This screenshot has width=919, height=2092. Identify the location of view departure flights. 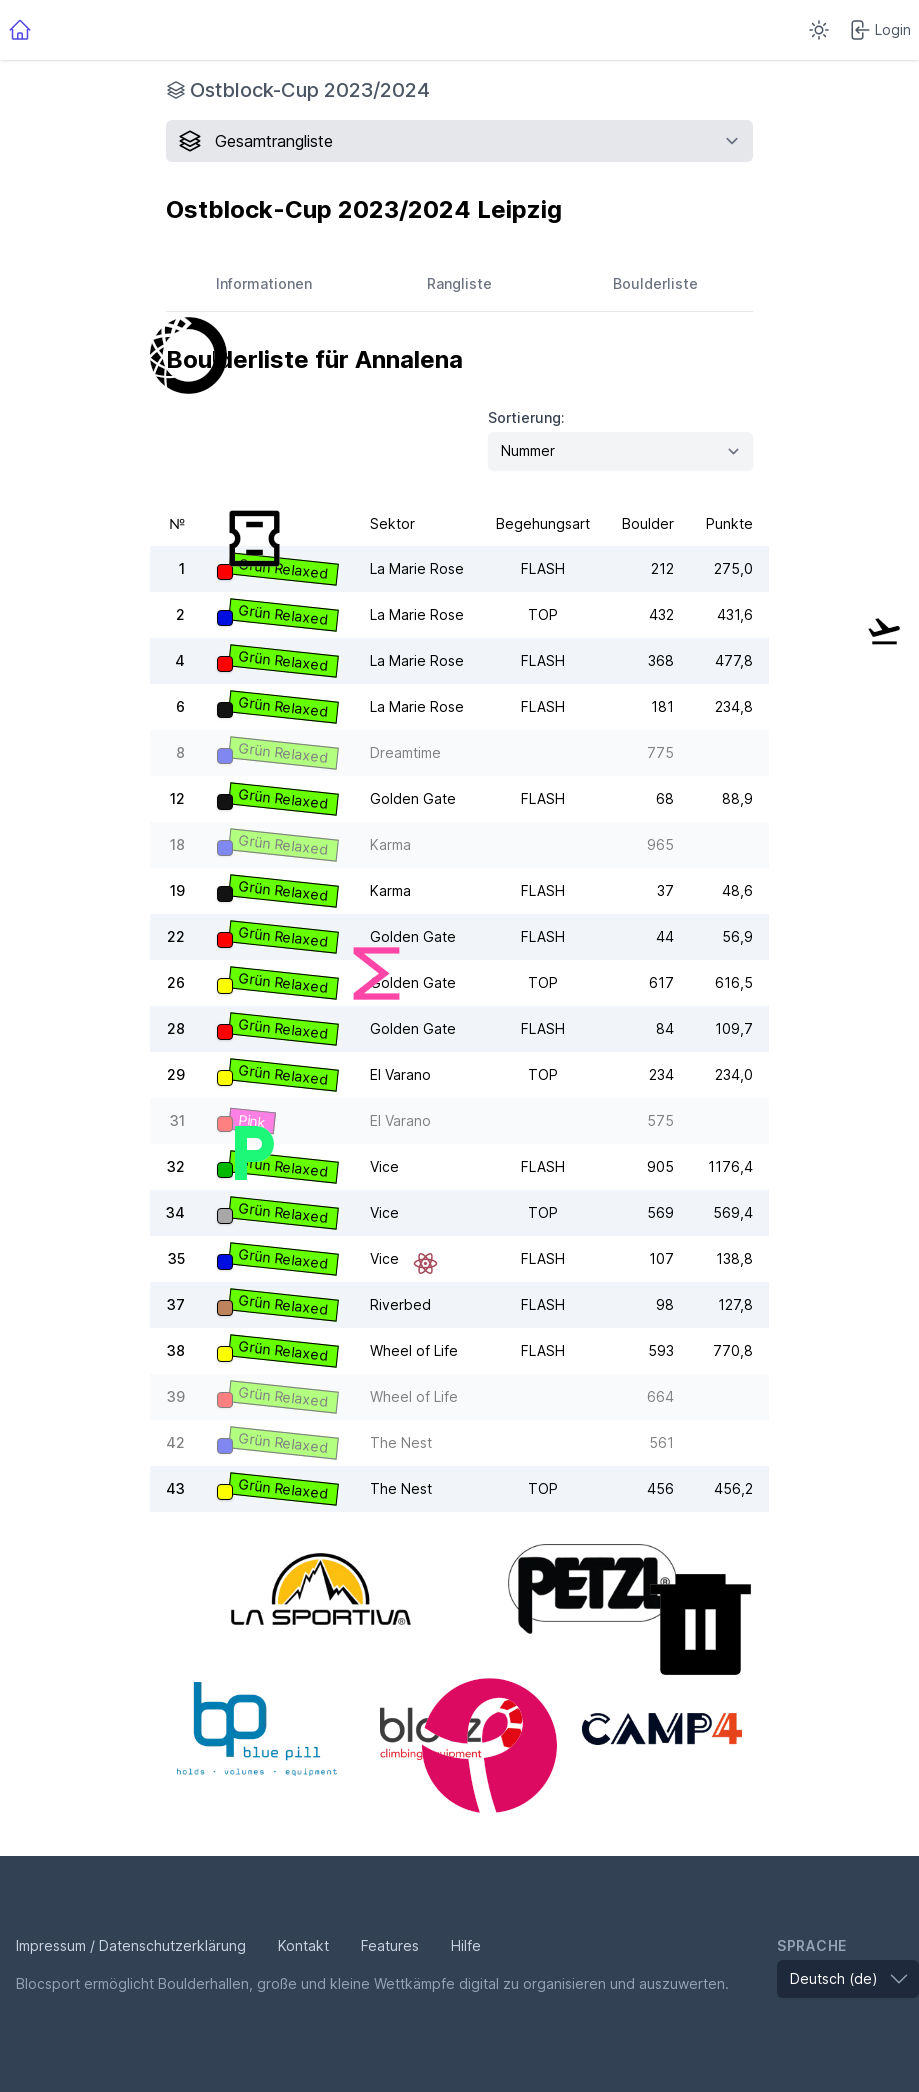
(884, 630).